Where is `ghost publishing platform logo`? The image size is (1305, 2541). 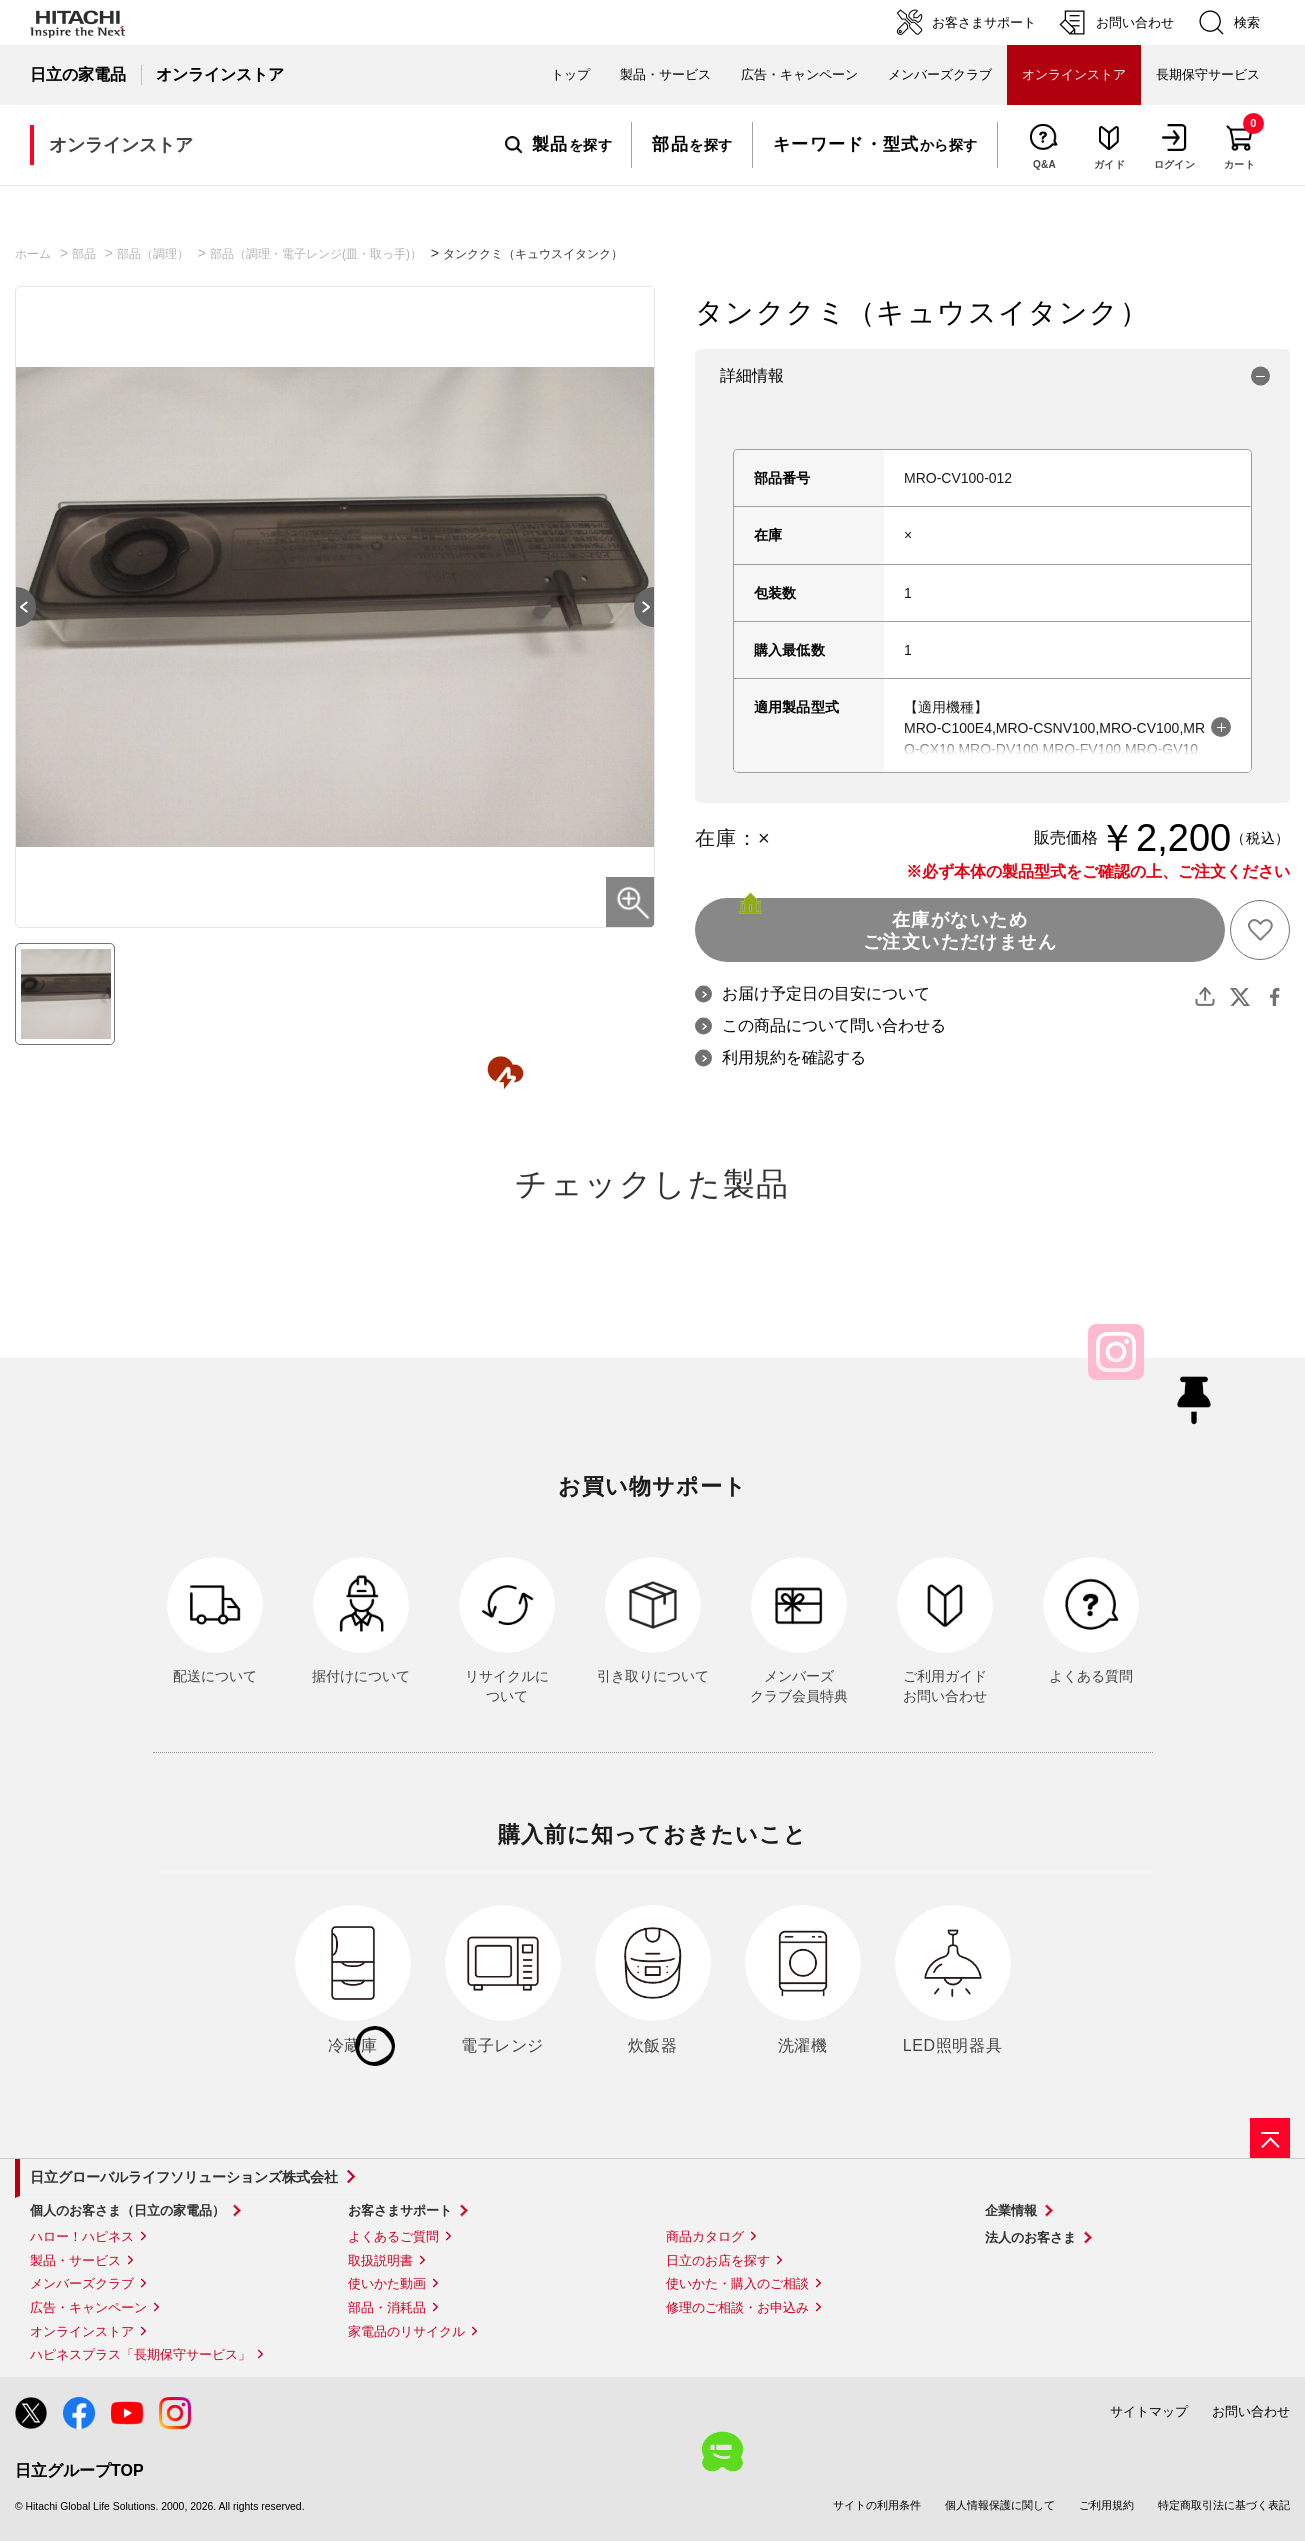
ghost publishing platform logo is located at coordinates (375, 2046).